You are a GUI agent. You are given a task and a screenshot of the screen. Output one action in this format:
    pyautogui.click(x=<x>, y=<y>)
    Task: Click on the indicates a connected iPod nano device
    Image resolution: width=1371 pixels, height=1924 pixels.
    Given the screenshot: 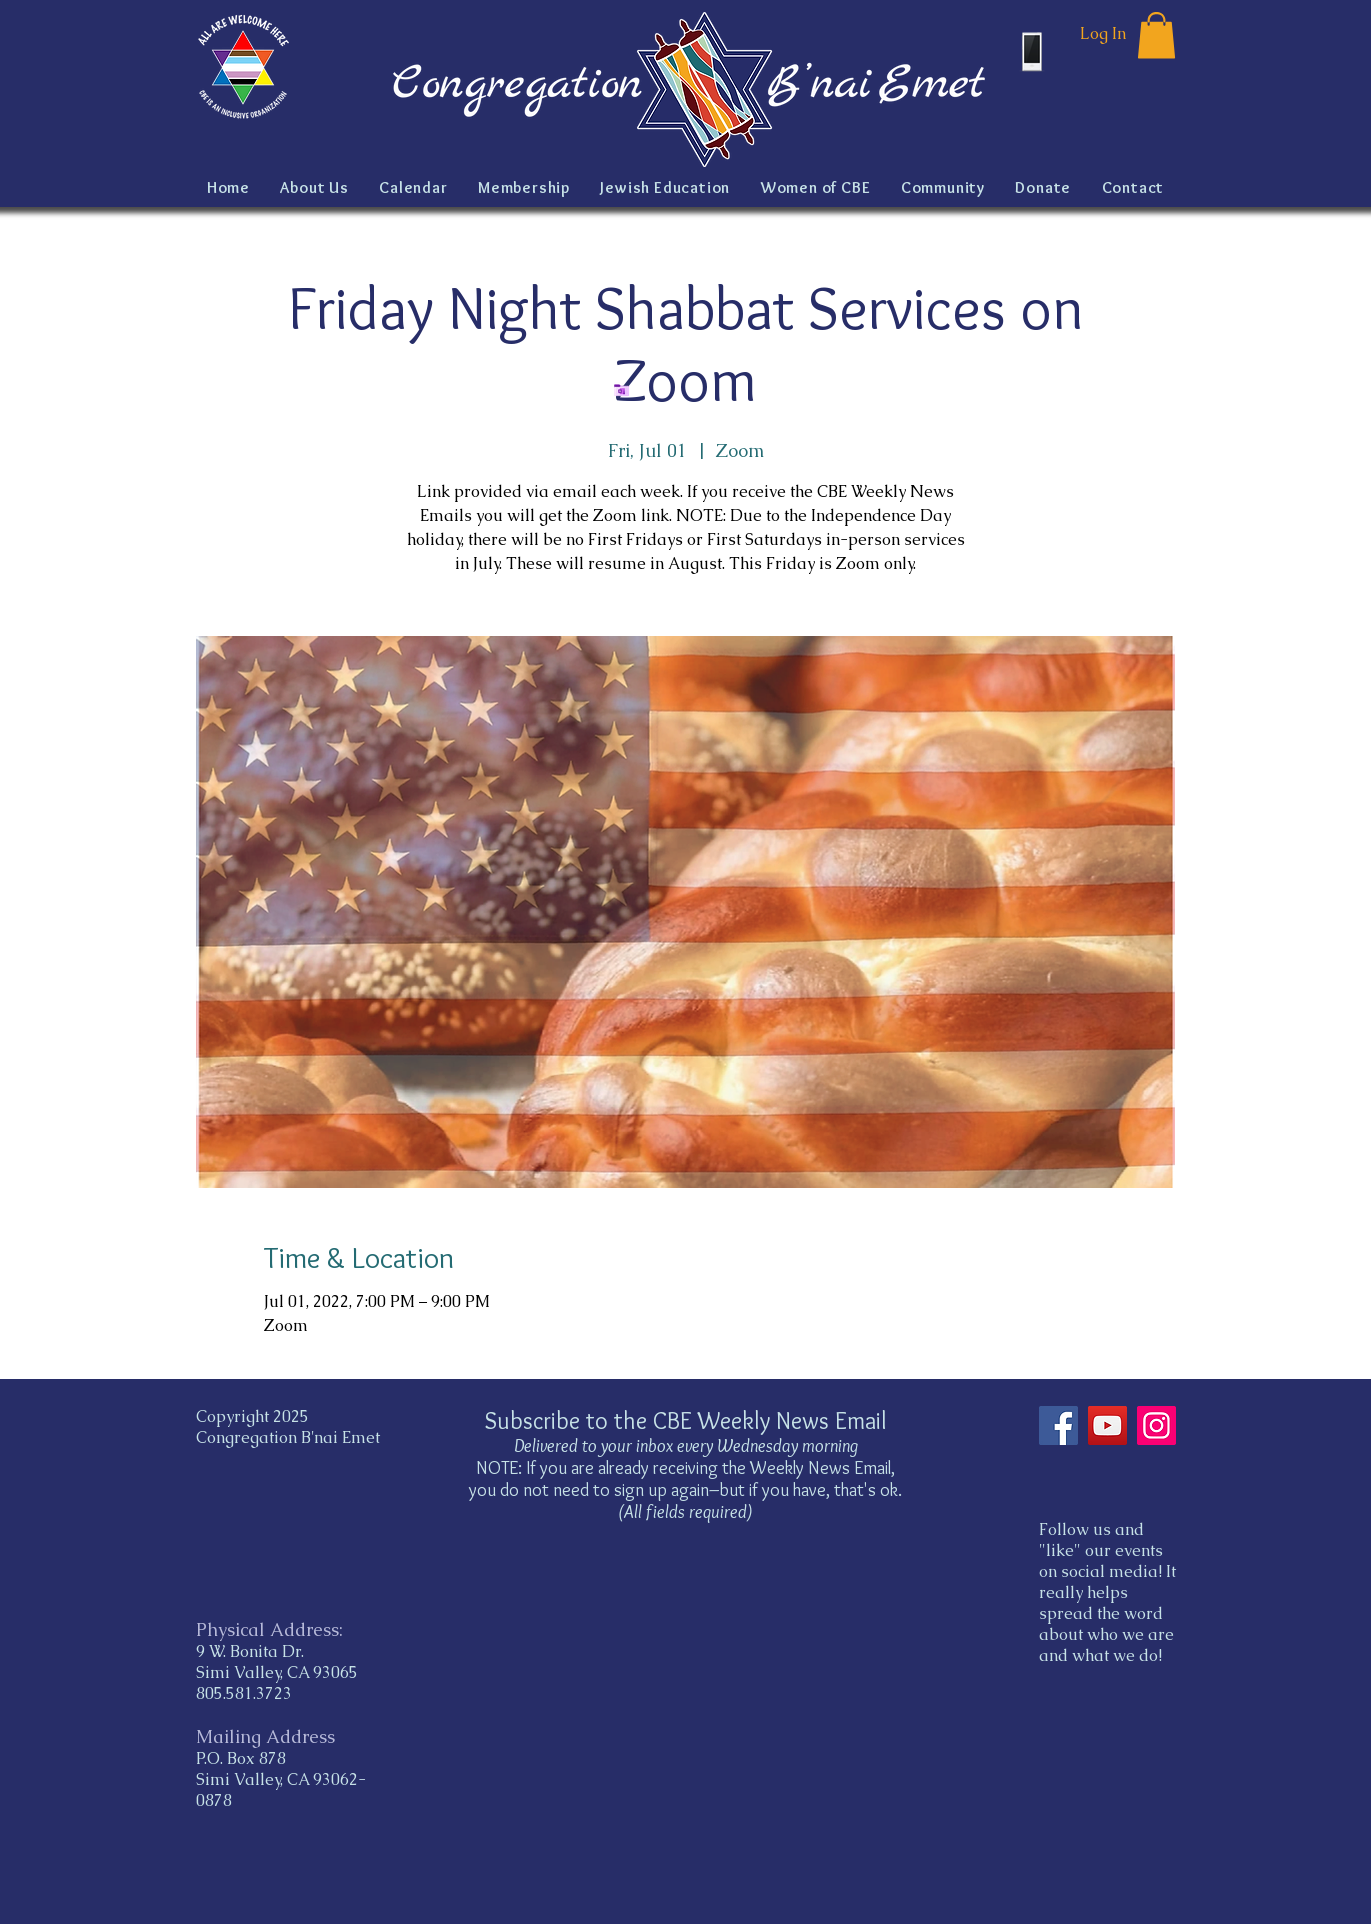 What is the action you would take?
    pyautogui.click(x=1032, y=52)
    